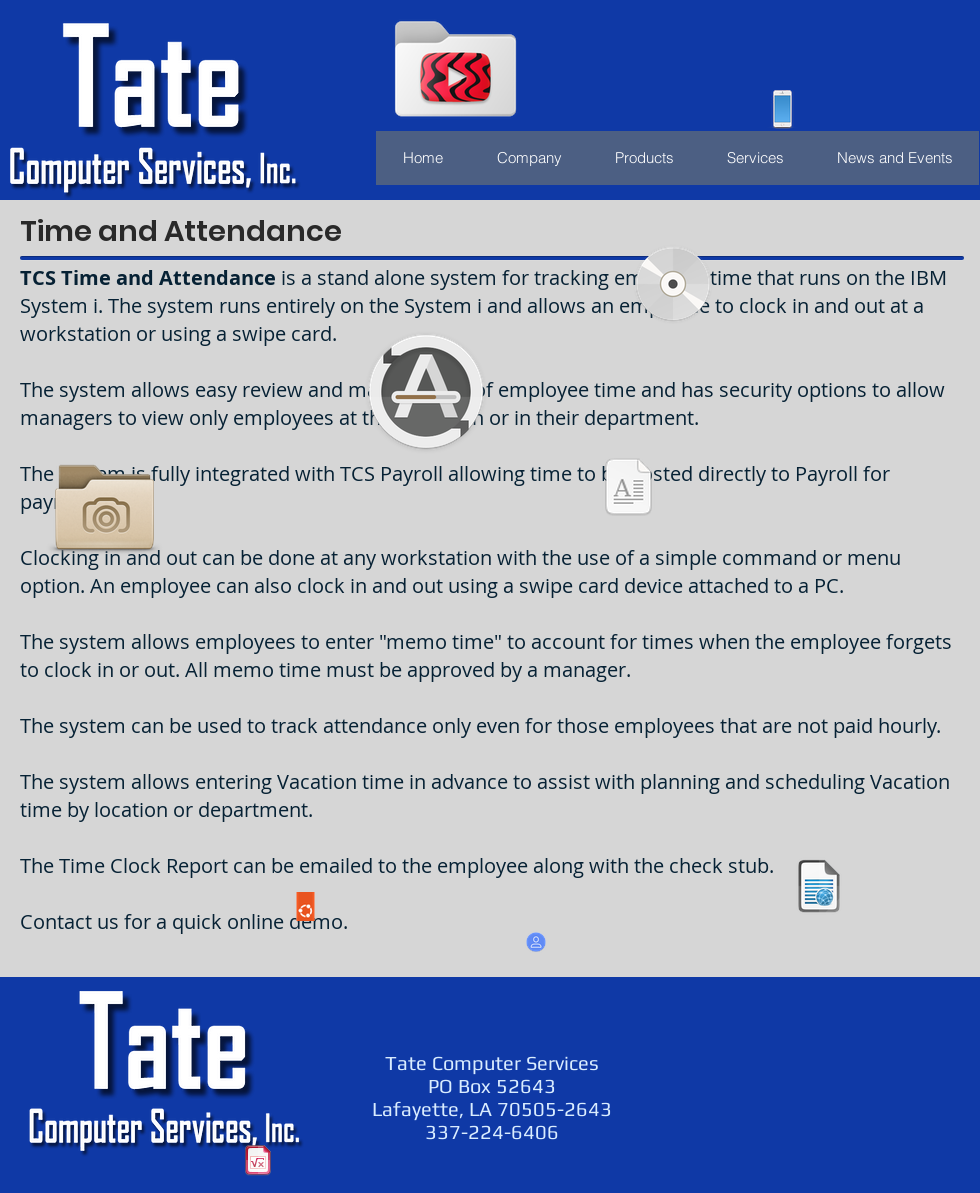 Image resolution: width=980 pixels, height=1193 pixels. I want to click on iPhone SE device connected to your system, so click(782, 109).